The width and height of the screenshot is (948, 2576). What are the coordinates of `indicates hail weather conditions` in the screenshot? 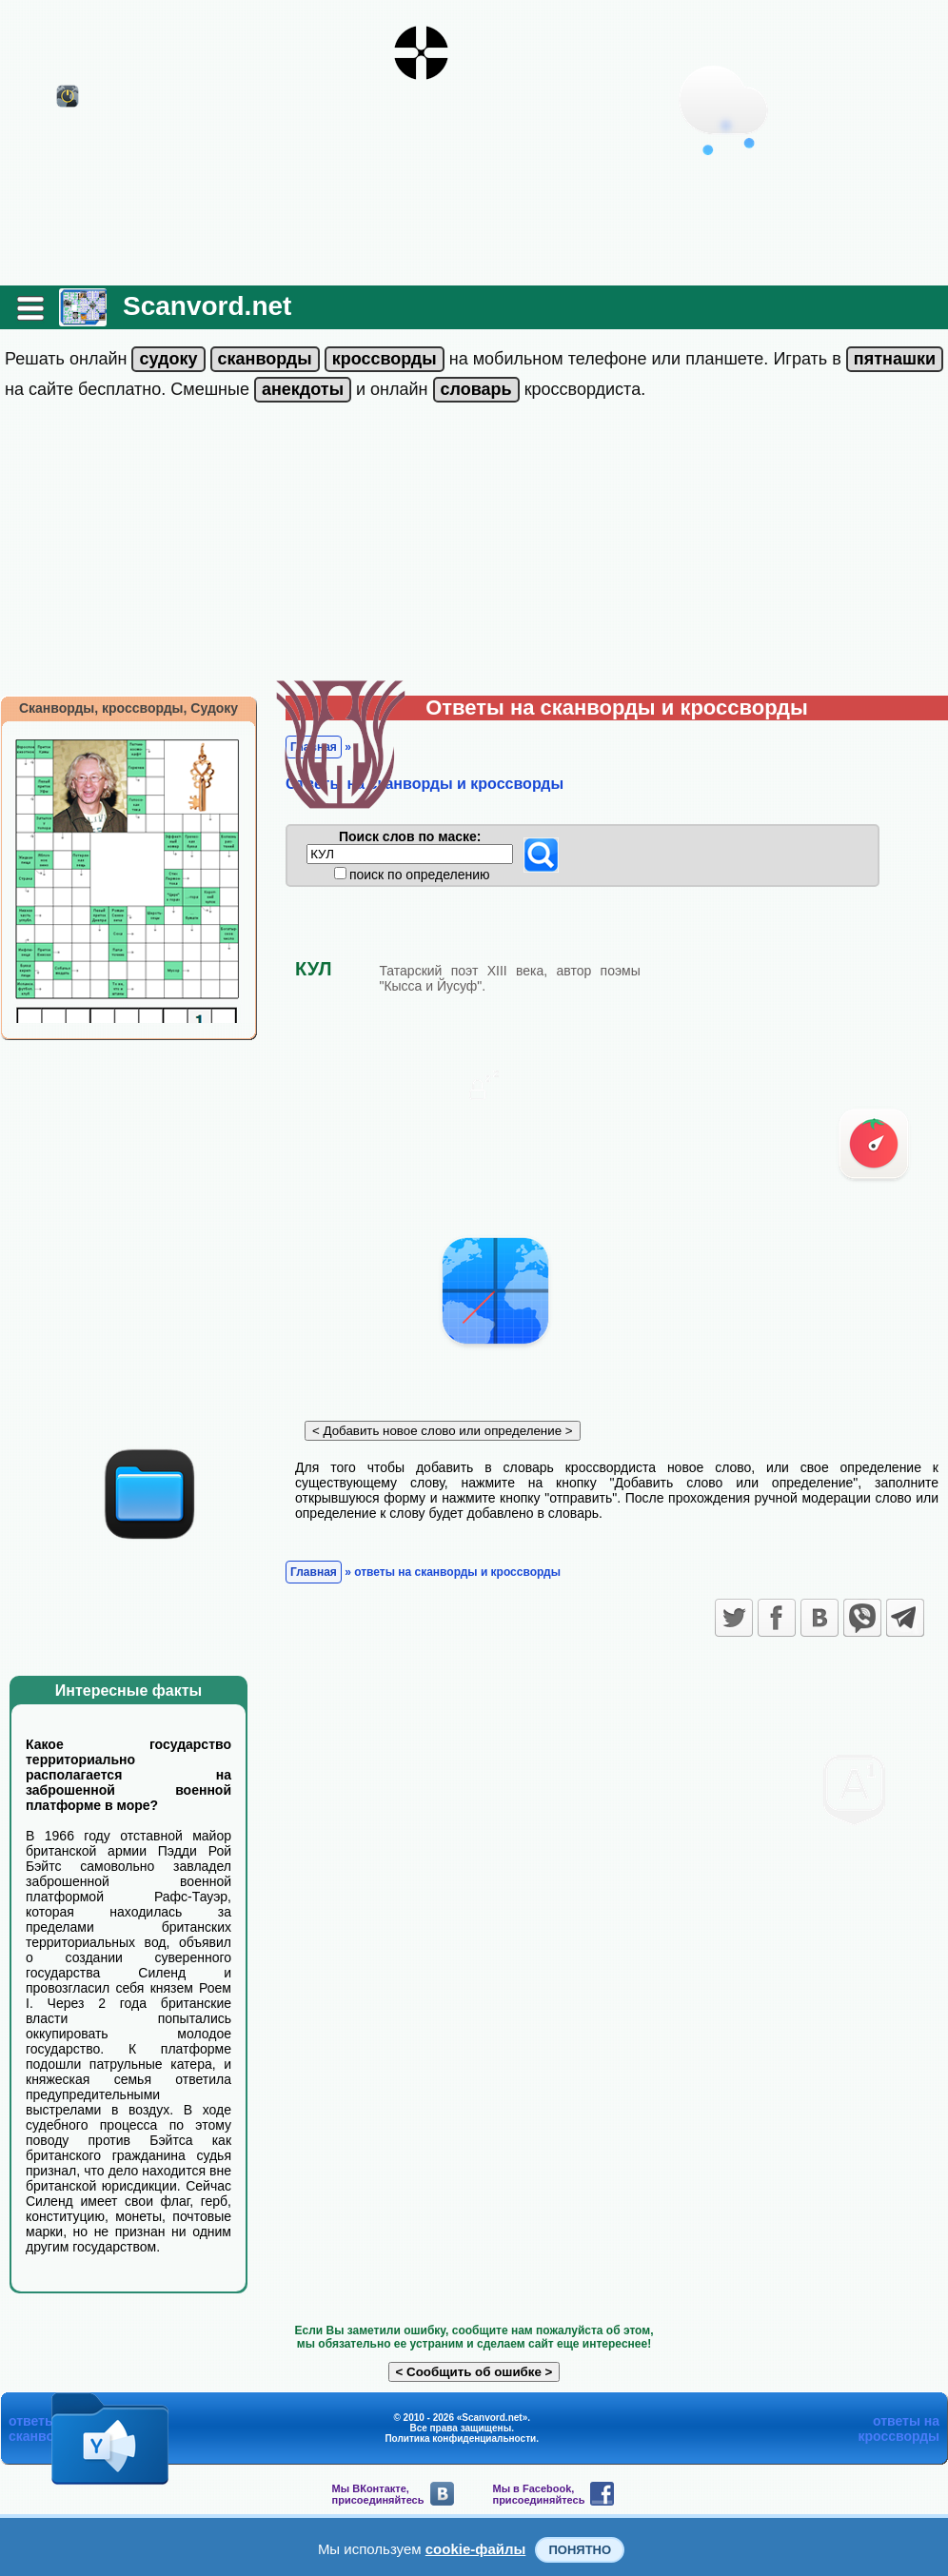 It's located at (723, 110).